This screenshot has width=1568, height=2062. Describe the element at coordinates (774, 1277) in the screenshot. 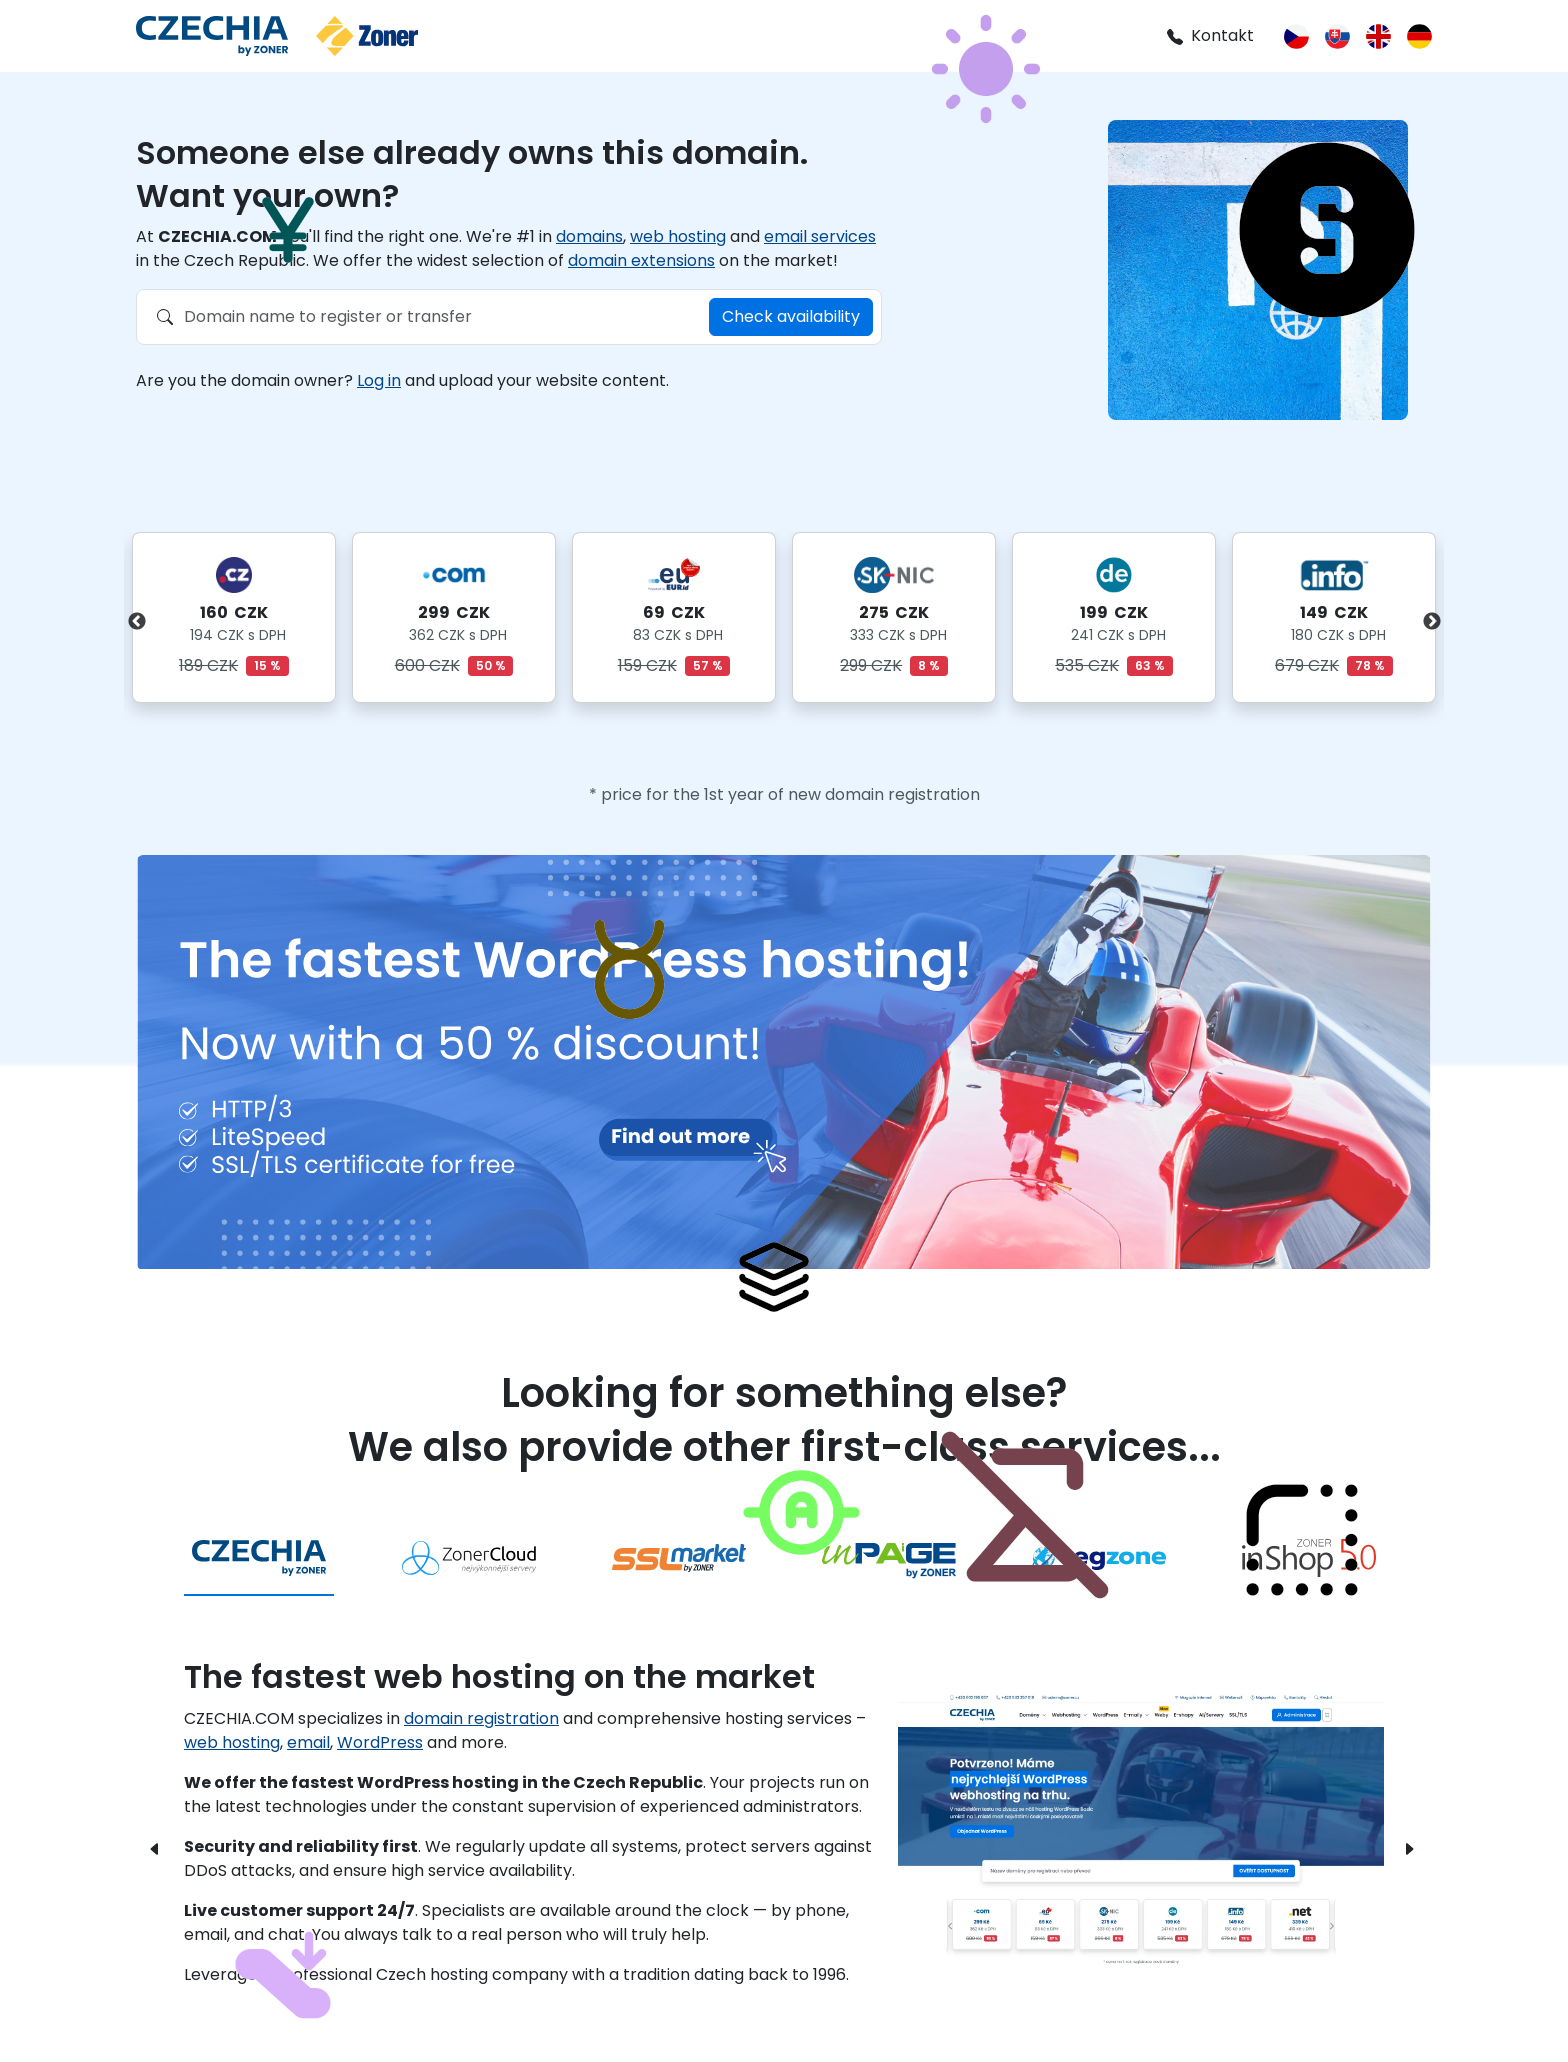

I see `toggle layer visibility in an editor` at that location.